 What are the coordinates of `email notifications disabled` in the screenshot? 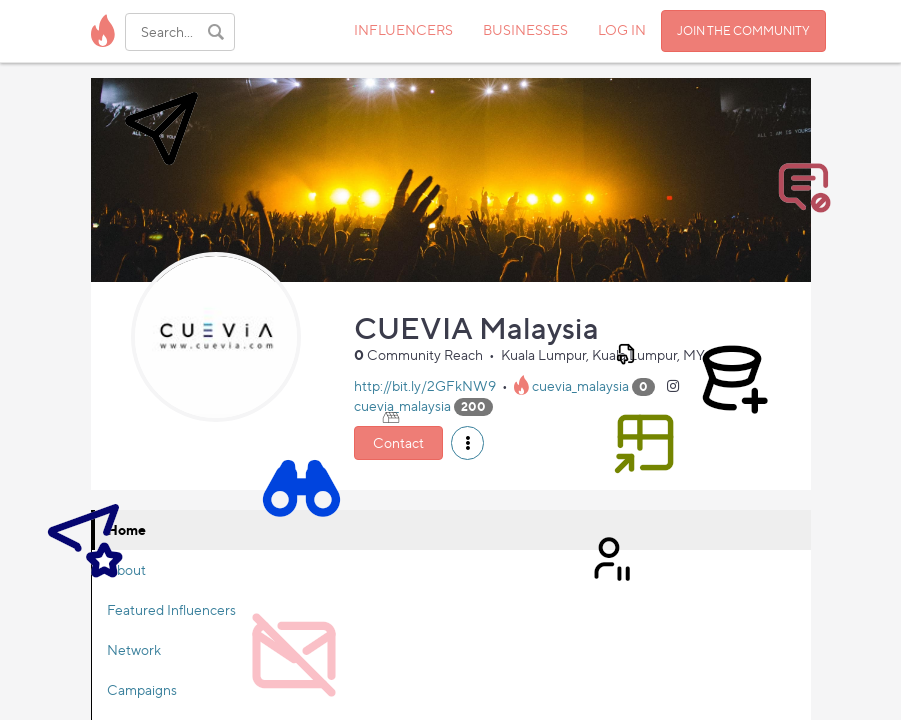 It's located at (294, 655).